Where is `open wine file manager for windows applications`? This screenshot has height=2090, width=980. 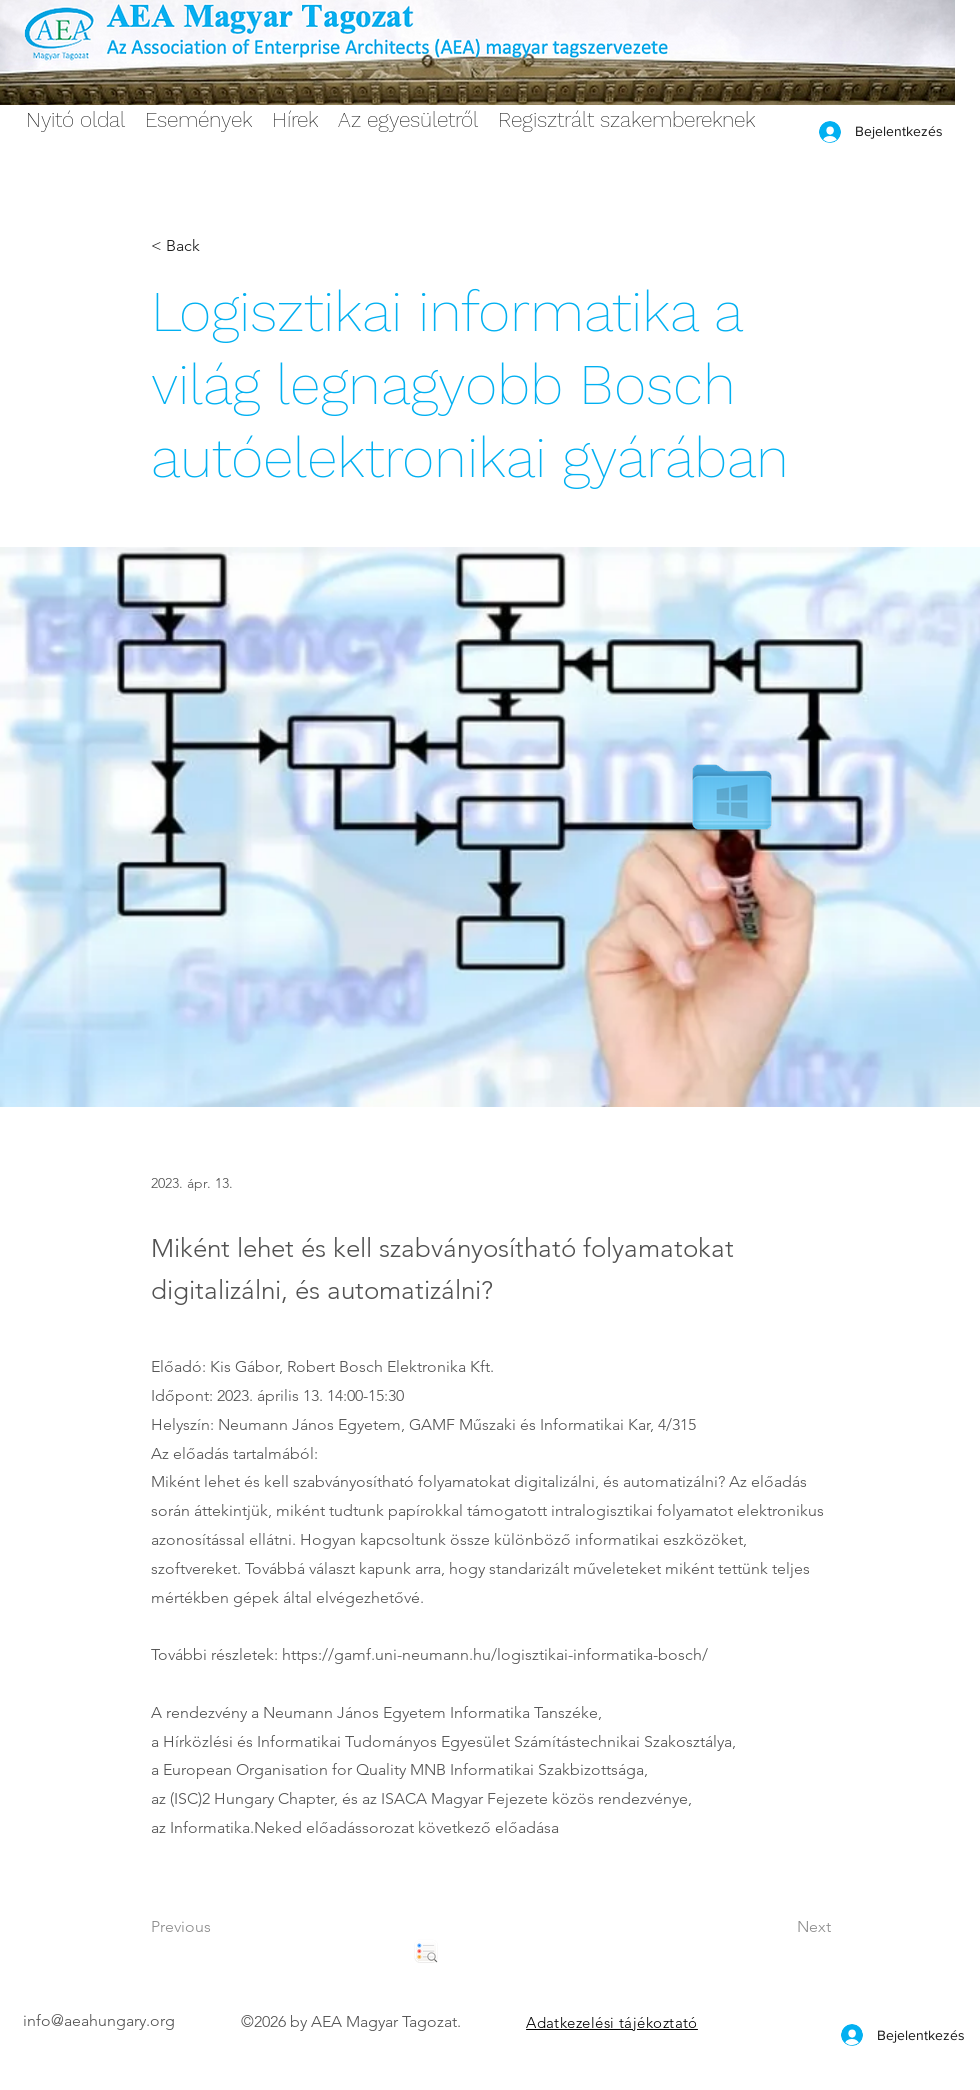 open wine file manager for windows applications is located at coordinates (732, 797).